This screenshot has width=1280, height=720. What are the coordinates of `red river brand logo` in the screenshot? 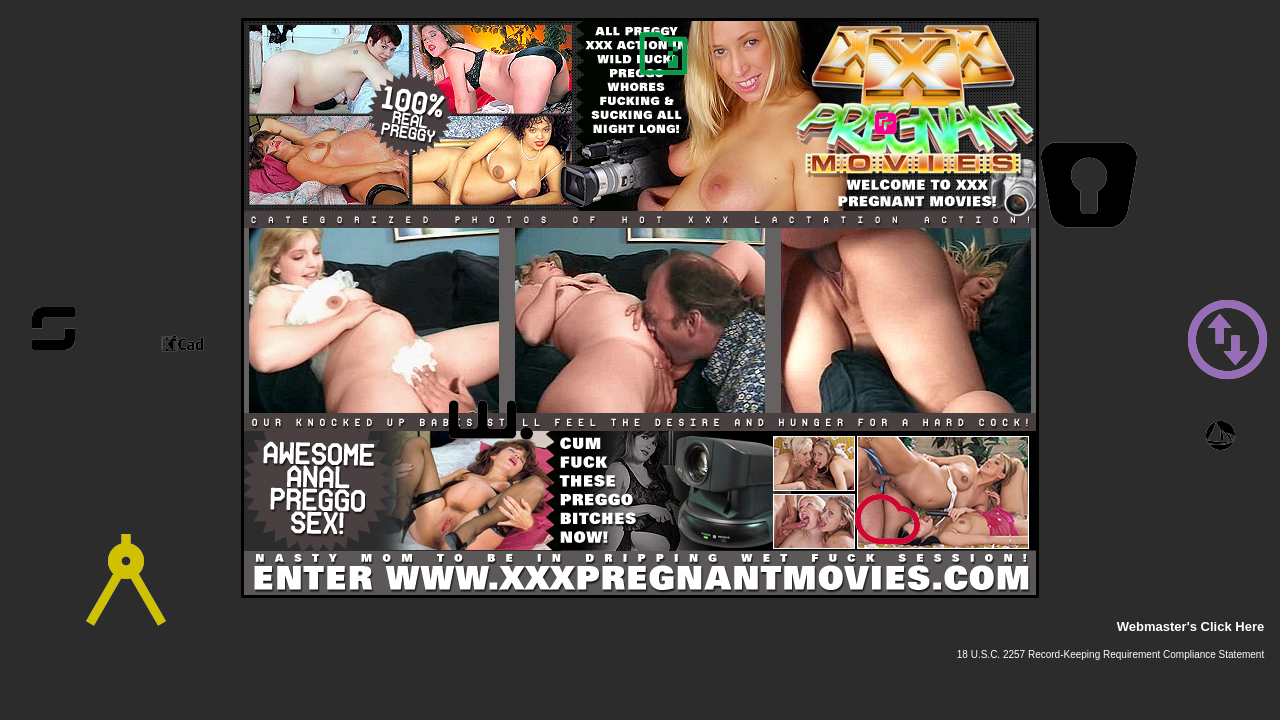 It's located at (885, 123).